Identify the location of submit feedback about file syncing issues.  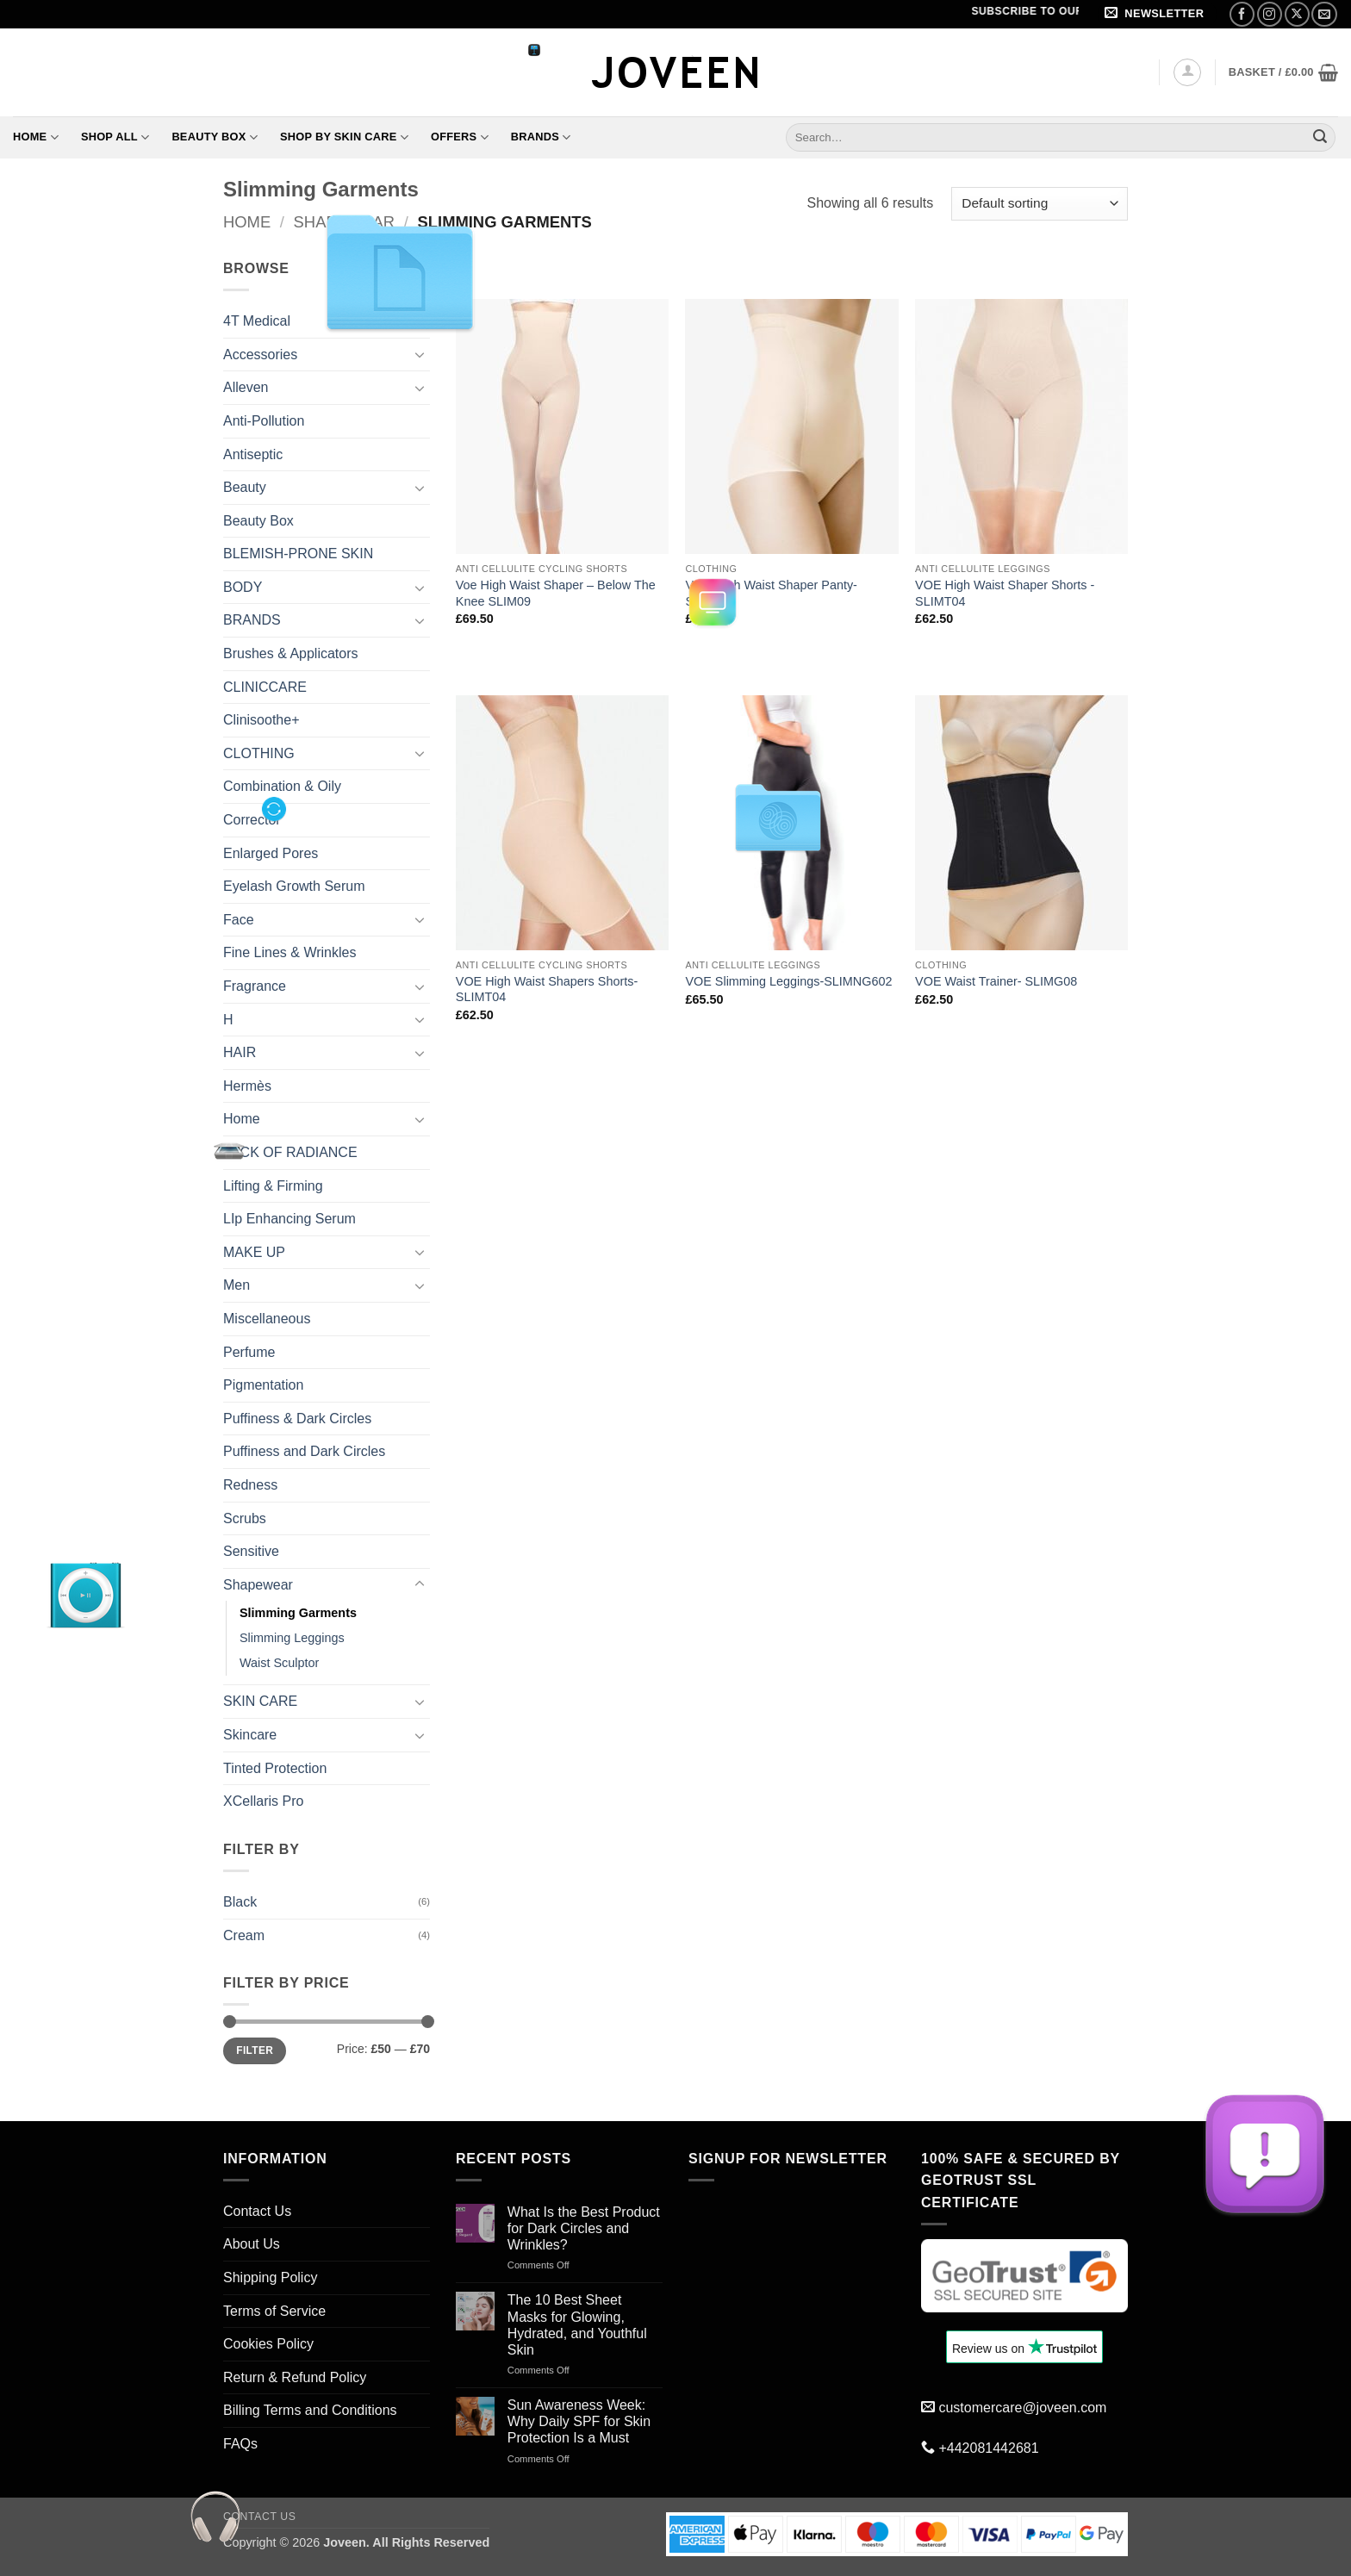
(1265, 2154).